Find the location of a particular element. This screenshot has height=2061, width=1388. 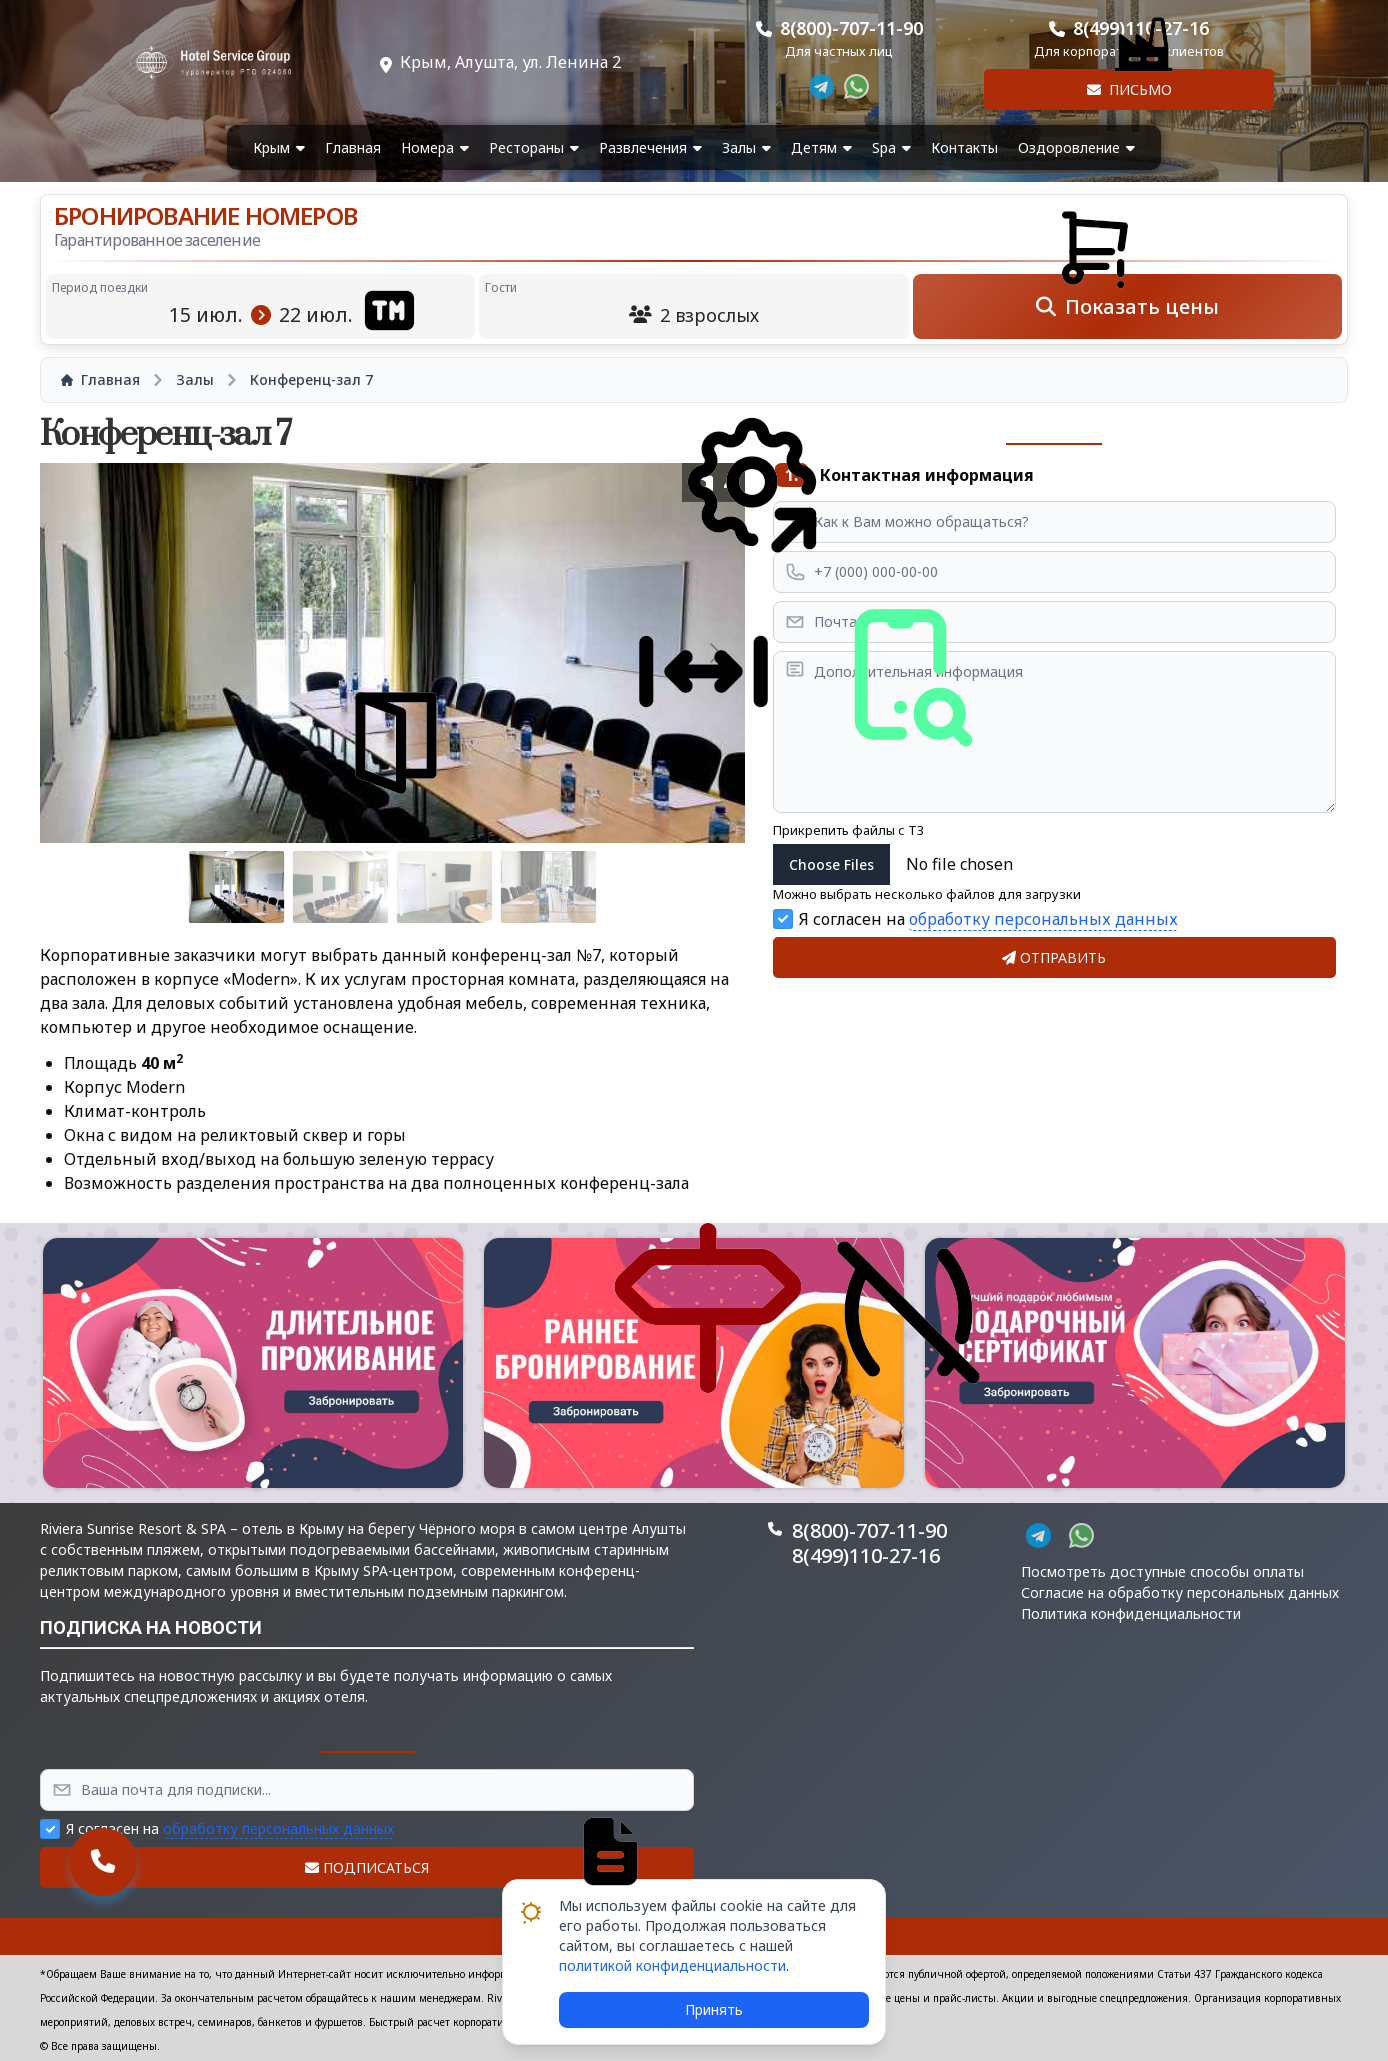

indicates trademarked content or branding is located at coordinates (389, 310).